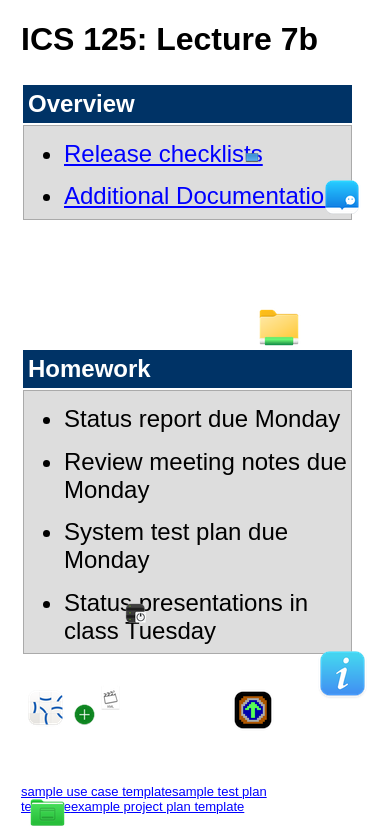 The width and height of the screenshot is (375, 835). Describe the element at coordinates (342, 674) in the screenshot. I see `view more information or details` at that location.